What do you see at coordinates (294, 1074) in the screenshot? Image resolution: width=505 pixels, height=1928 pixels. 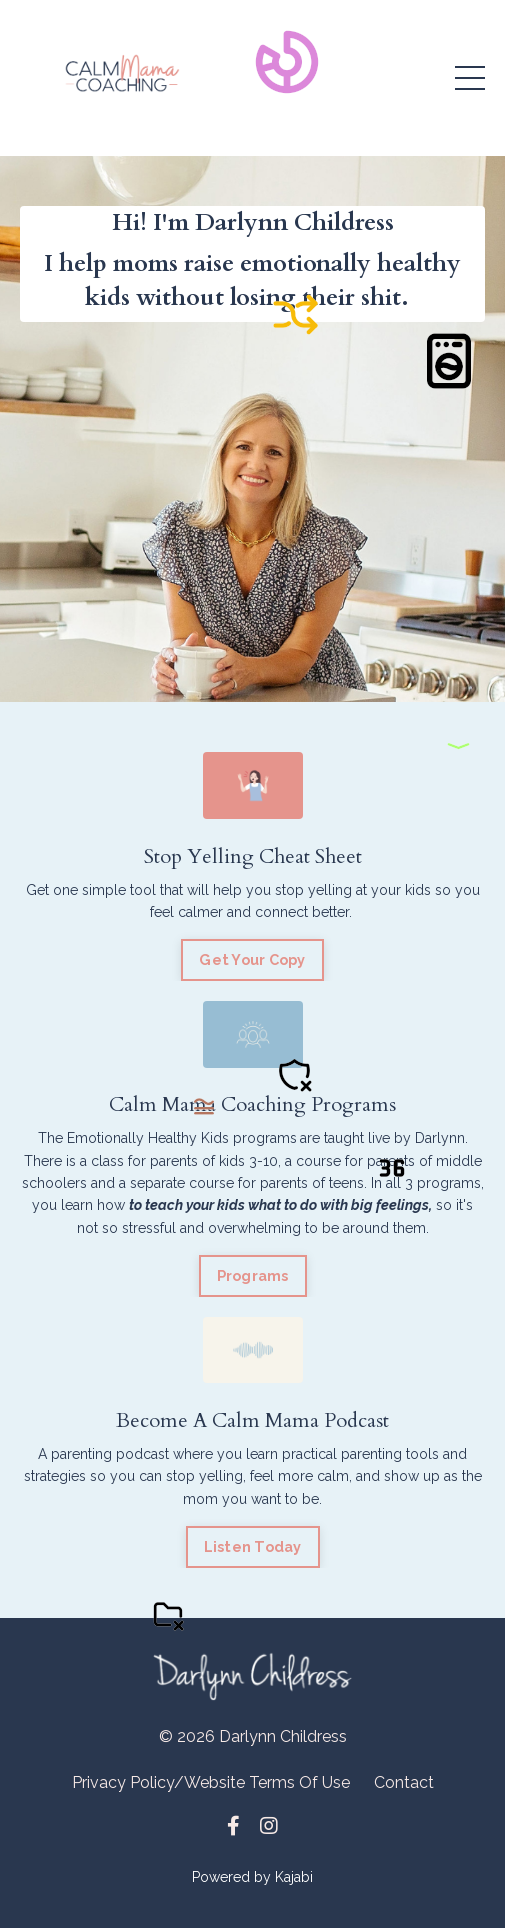 I see `disable security protection` at bounding box center [294, 1074].